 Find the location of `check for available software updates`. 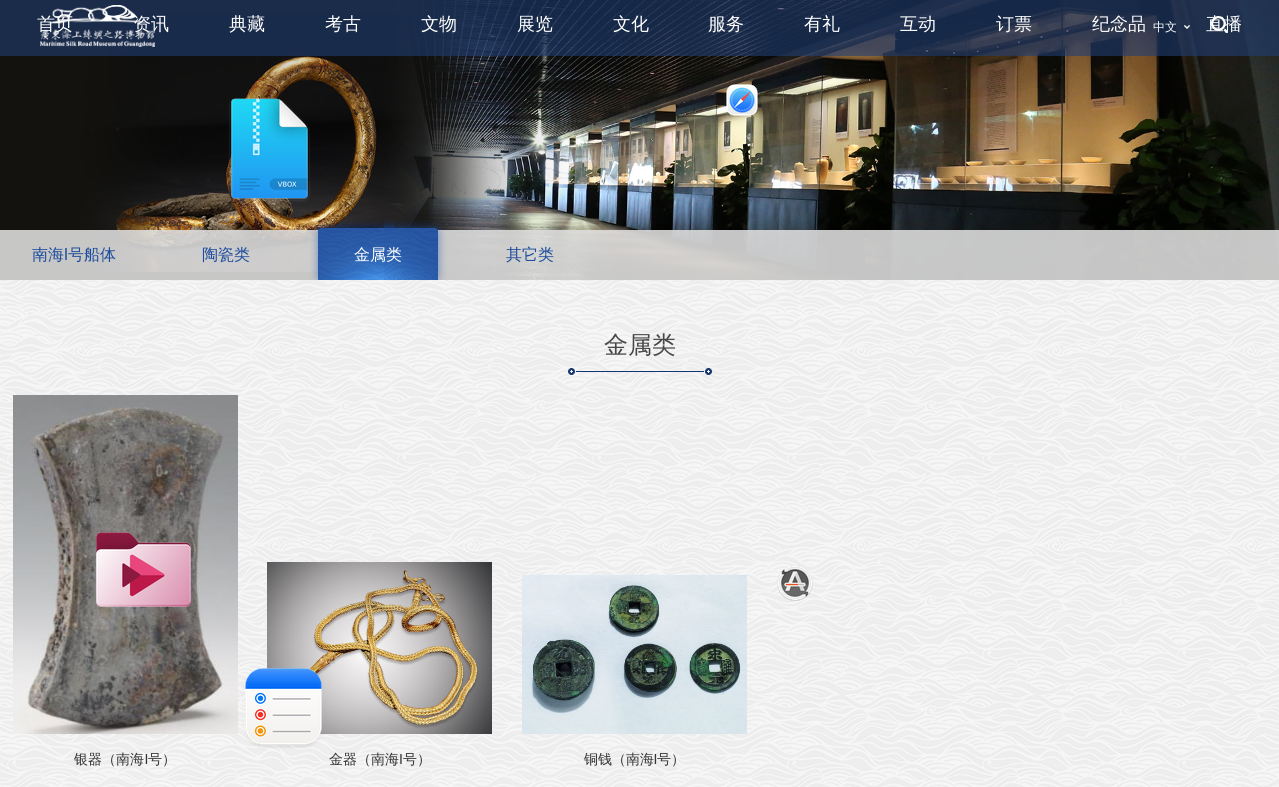

check for available software updates is located at coordinates (795, 583).